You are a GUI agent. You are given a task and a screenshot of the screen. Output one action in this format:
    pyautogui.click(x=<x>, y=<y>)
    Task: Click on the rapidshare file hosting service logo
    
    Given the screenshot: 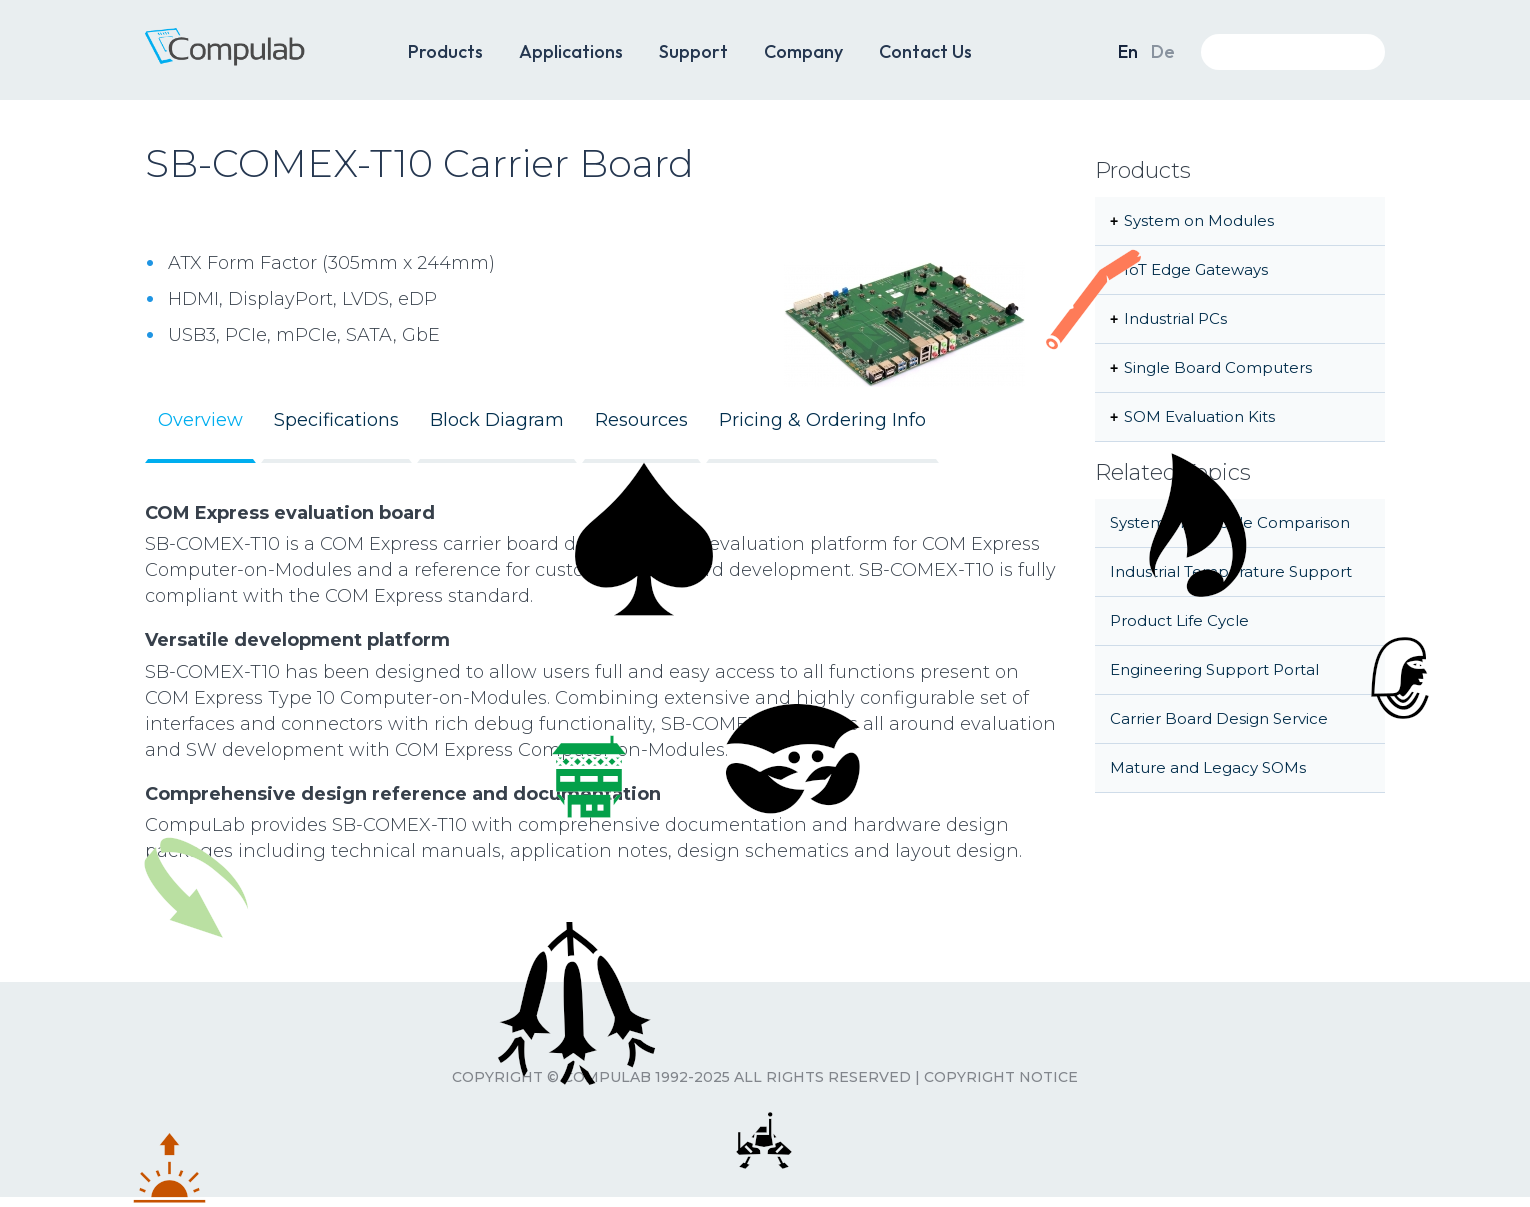 What is the action you would take?
    pyautogui.click(x=195, y=888)
    